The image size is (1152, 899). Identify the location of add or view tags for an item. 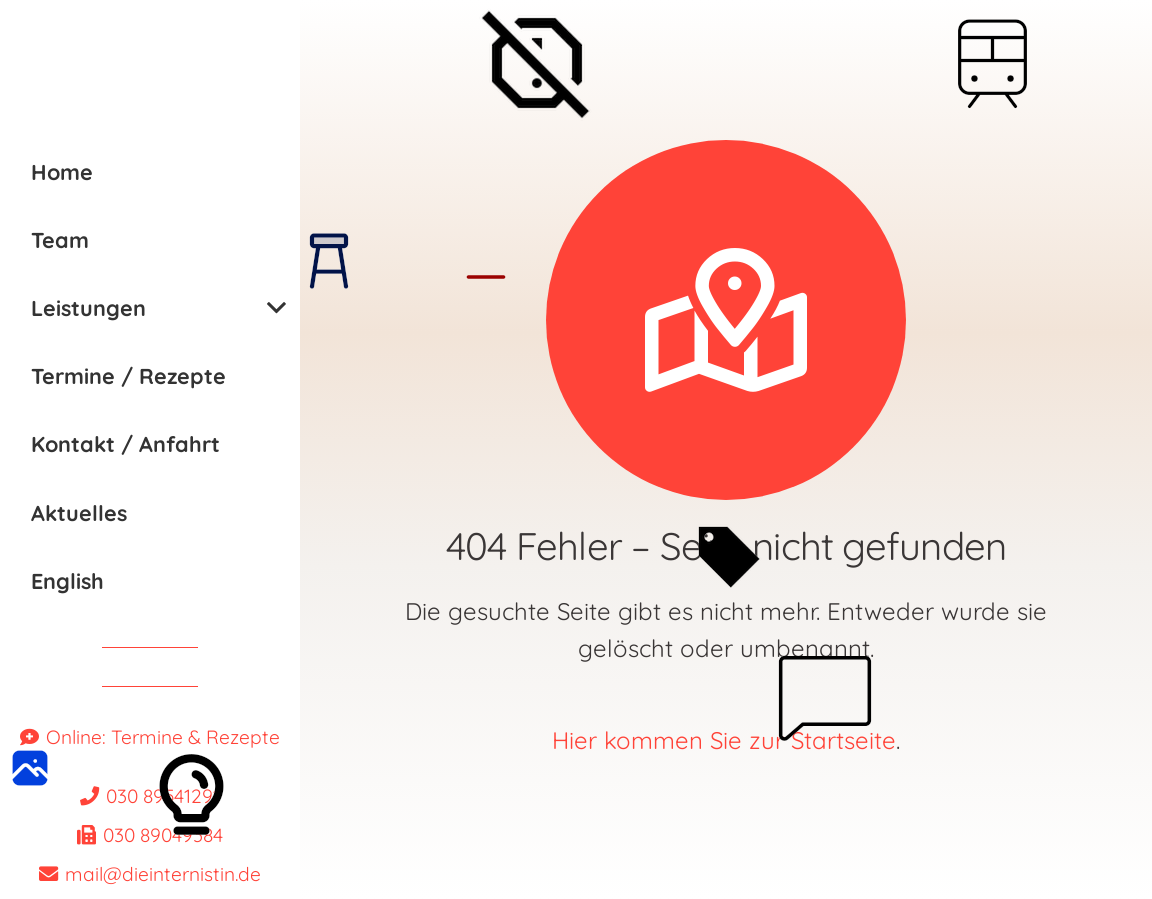
(728, 556).